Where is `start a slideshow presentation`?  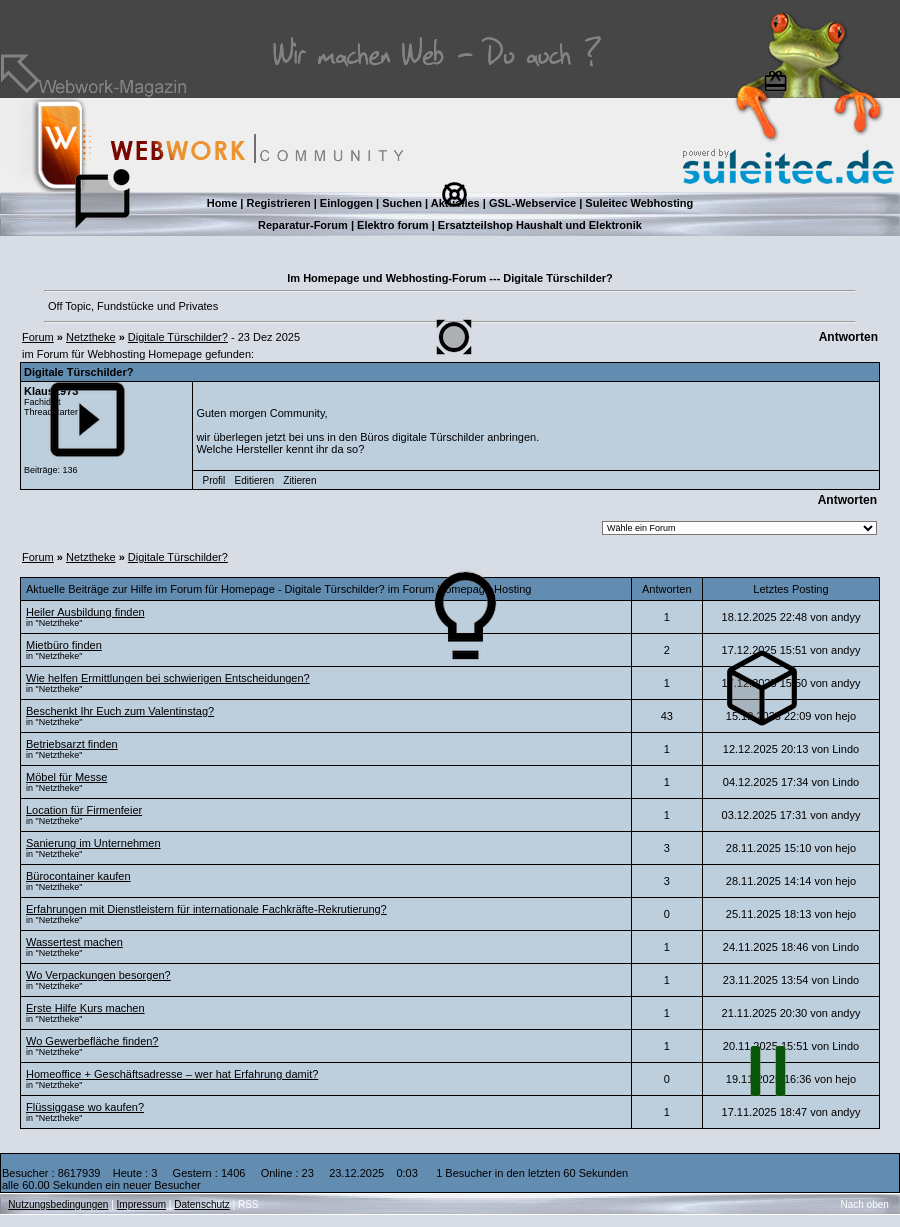 start a slideshow presentation is located at coordinates (87, 419).